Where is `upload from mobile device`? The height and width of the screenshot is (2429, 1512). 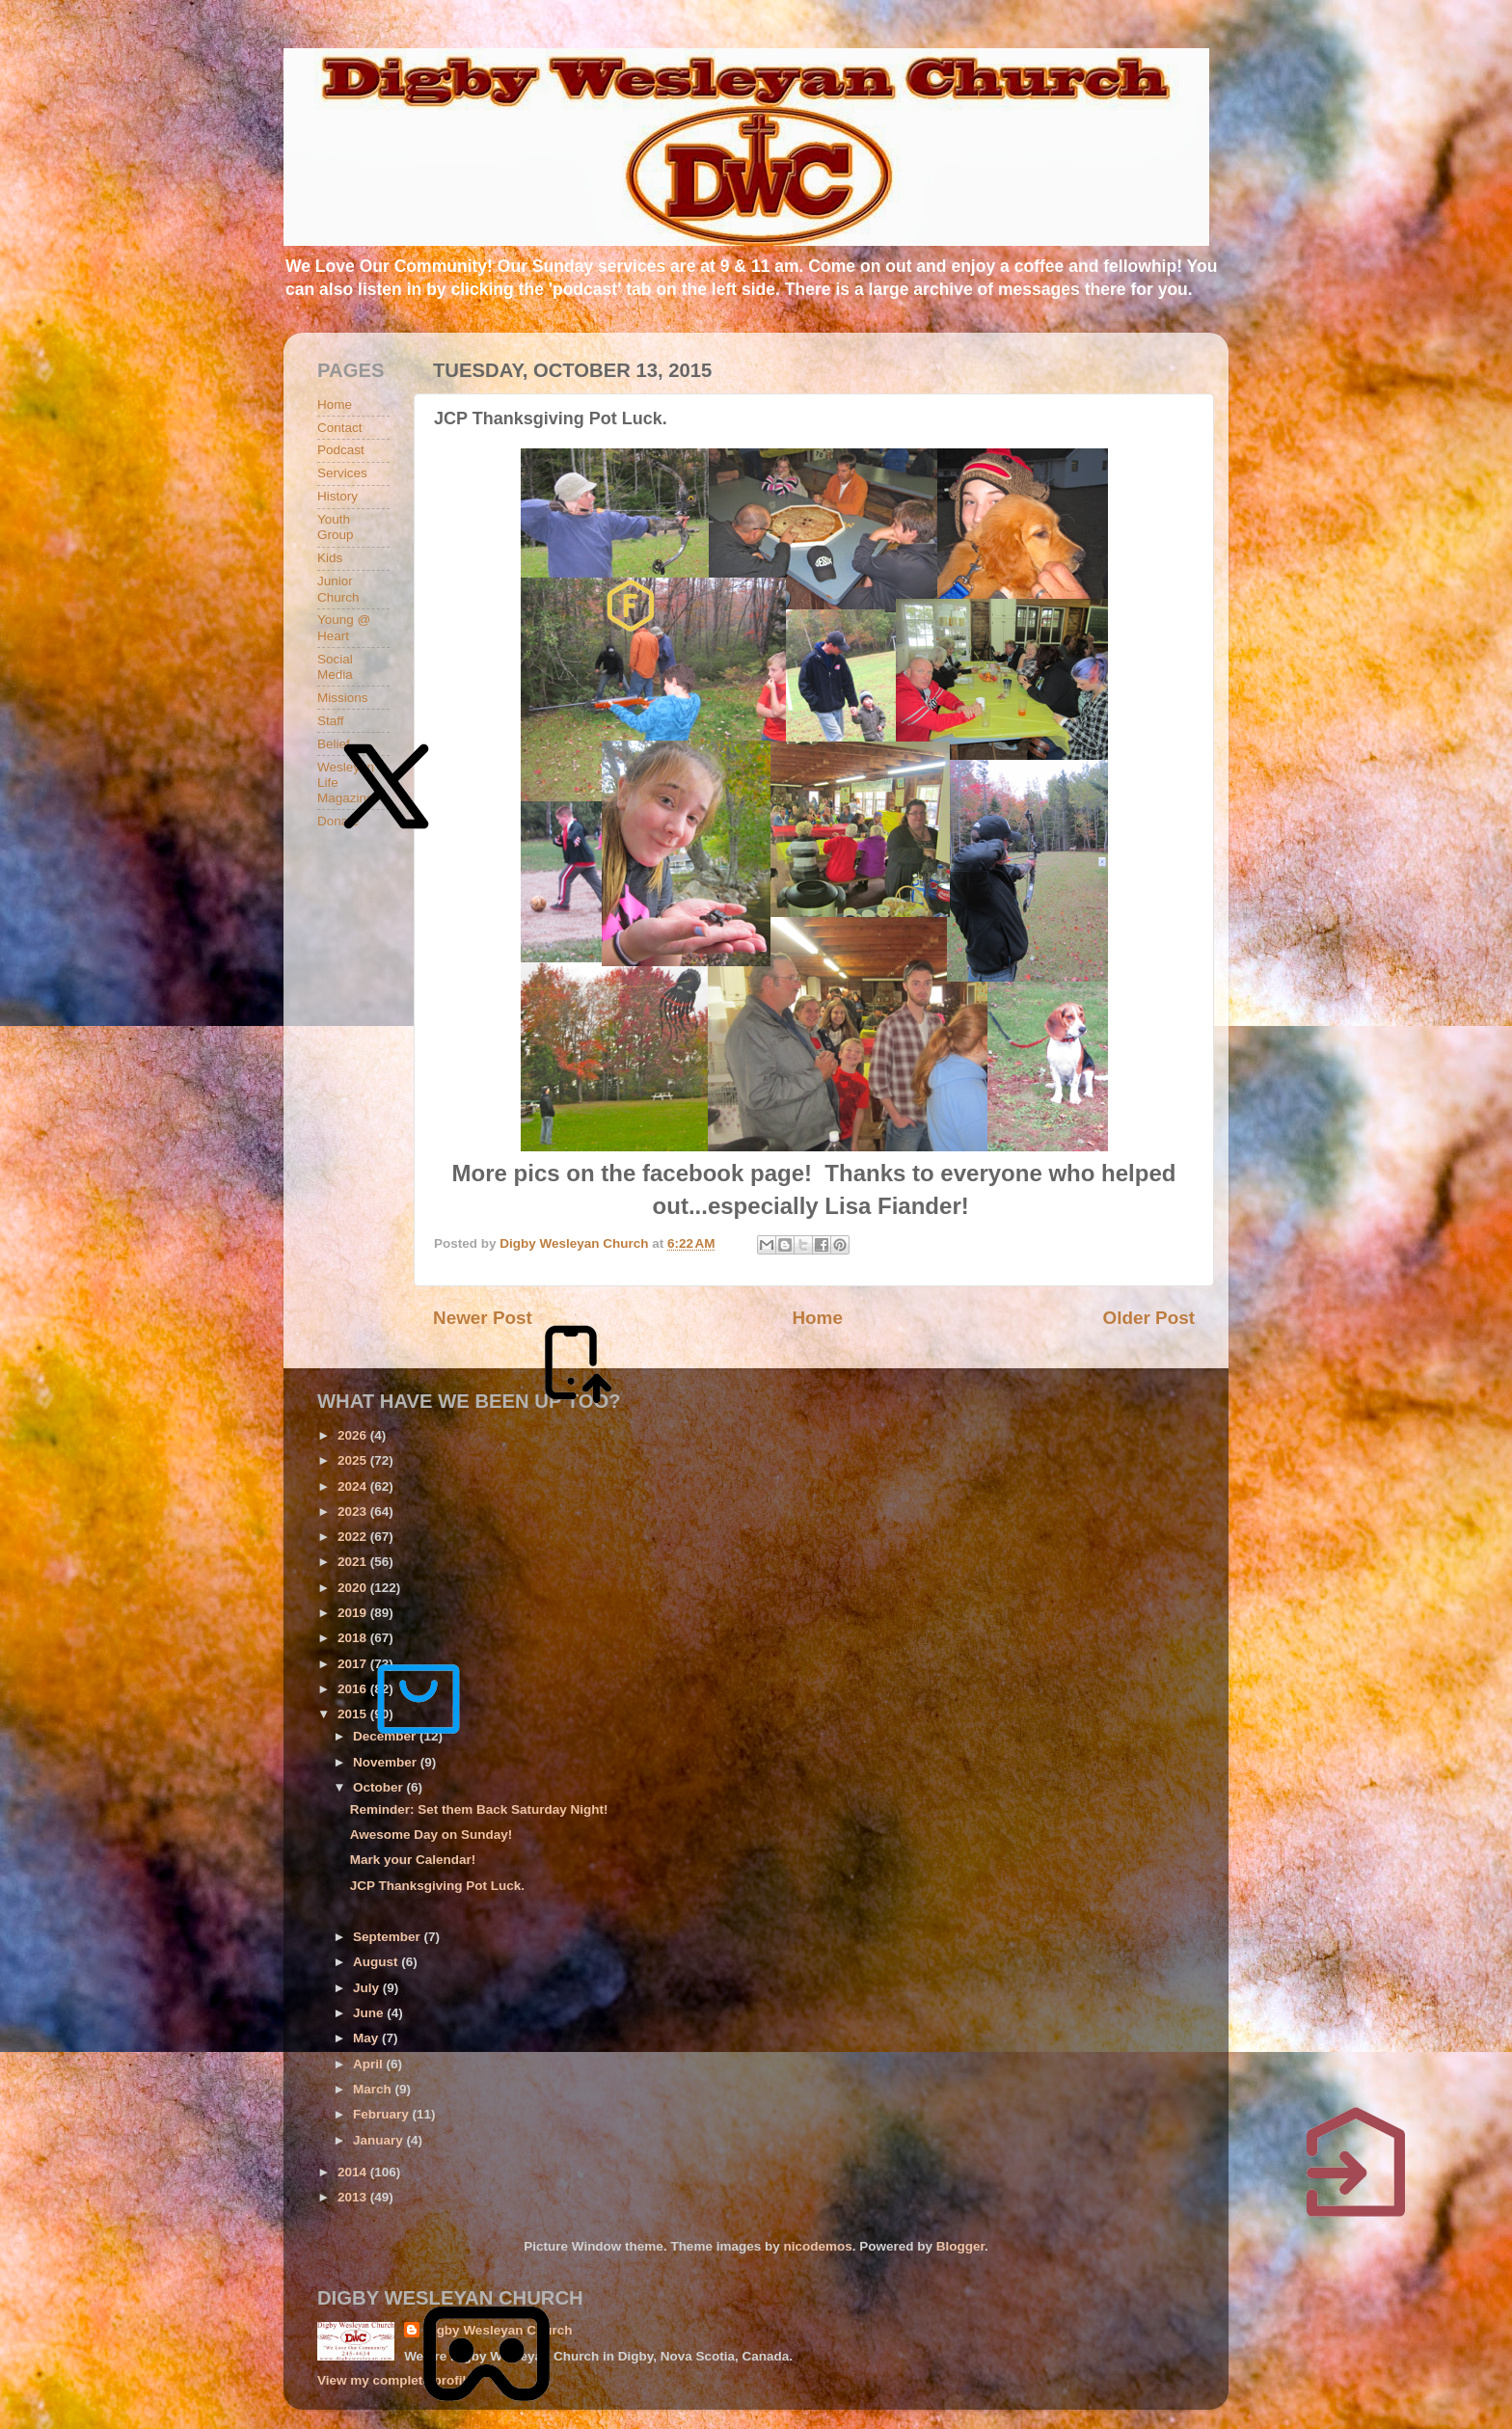
upload from mobile device is located at coordinates (571, 1363).